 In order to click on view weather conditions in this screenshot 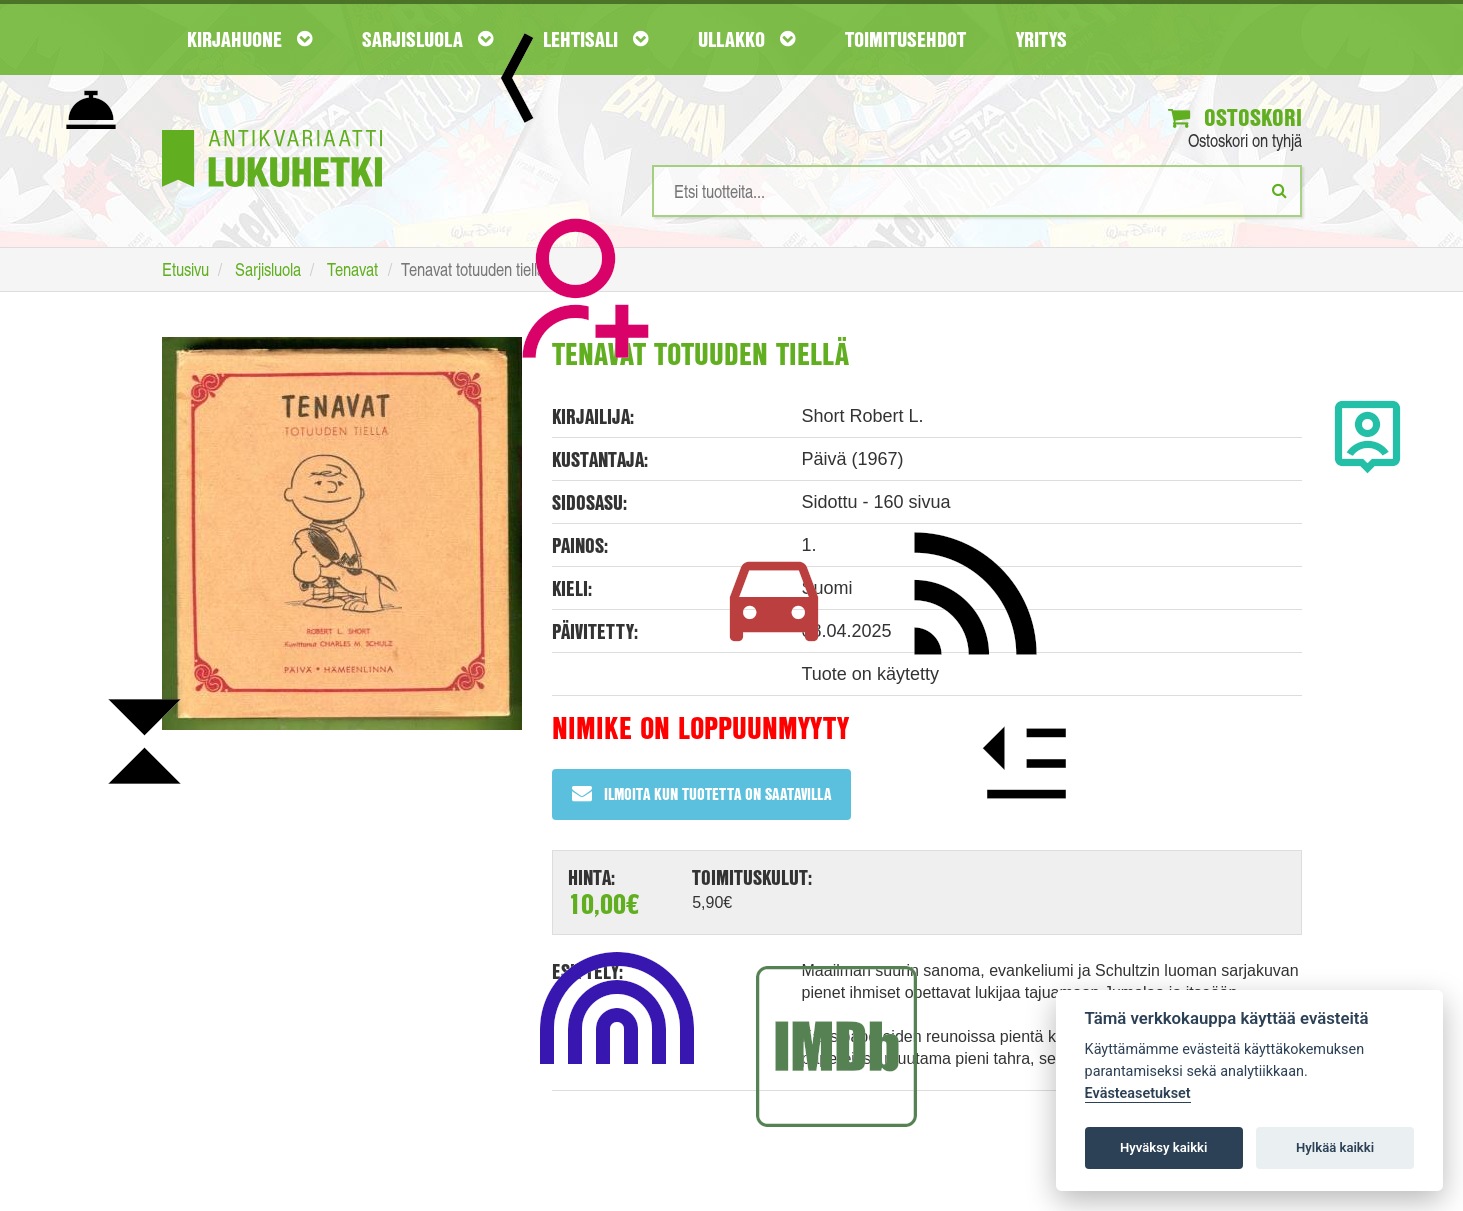, I will do `click(617, 1008)`.